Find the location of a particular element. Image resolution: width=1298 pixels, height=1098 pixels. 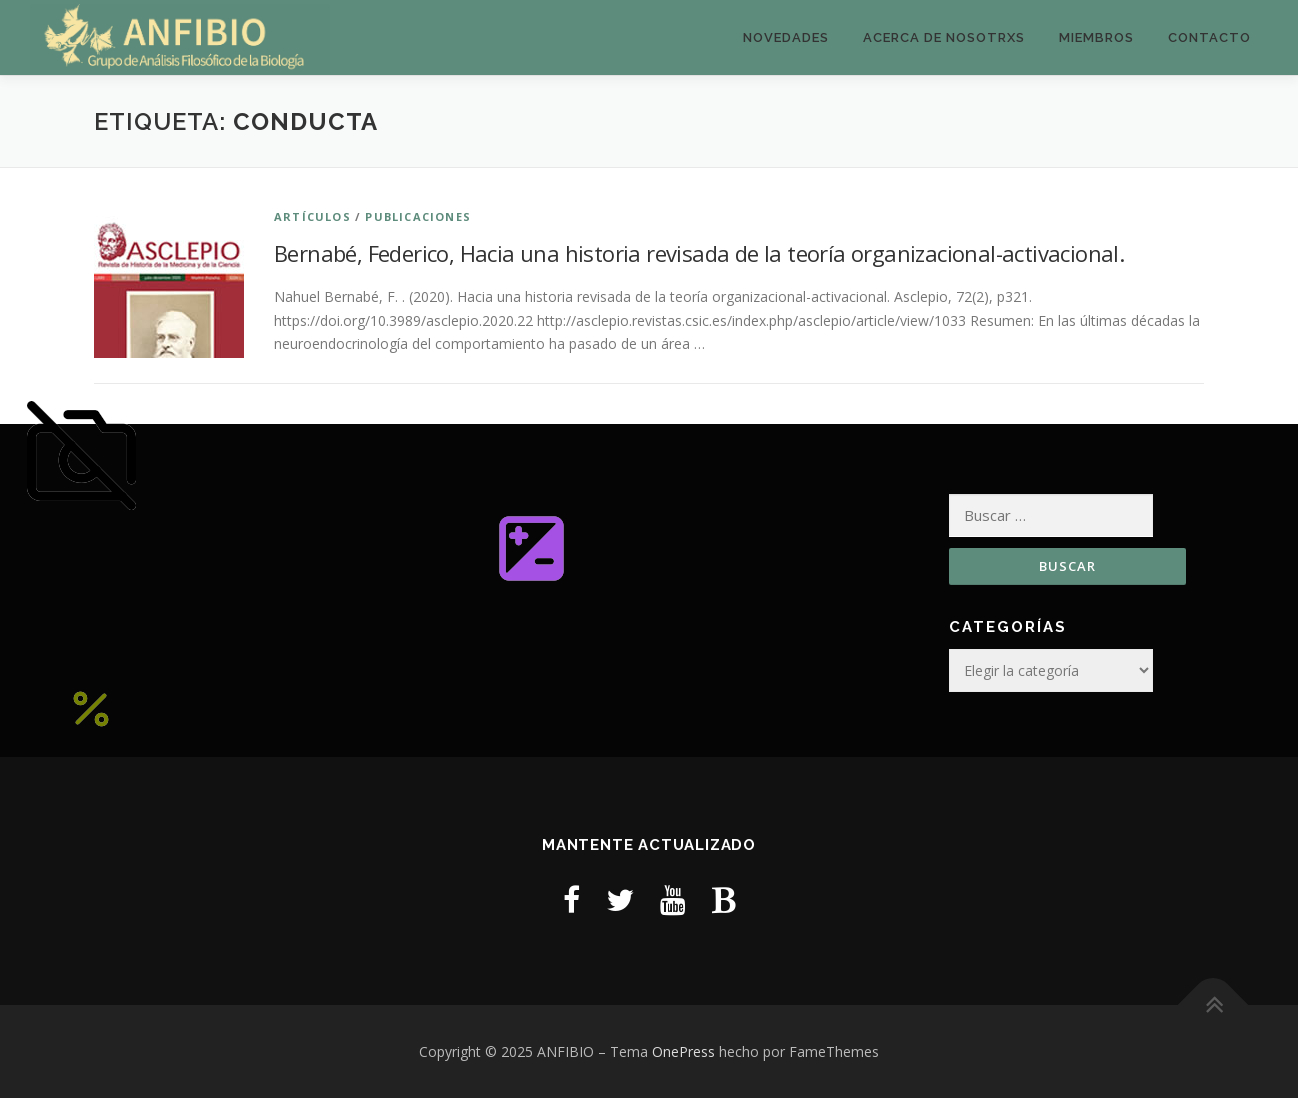

camera is disabled or turned off is located at coordinates (81, 455).